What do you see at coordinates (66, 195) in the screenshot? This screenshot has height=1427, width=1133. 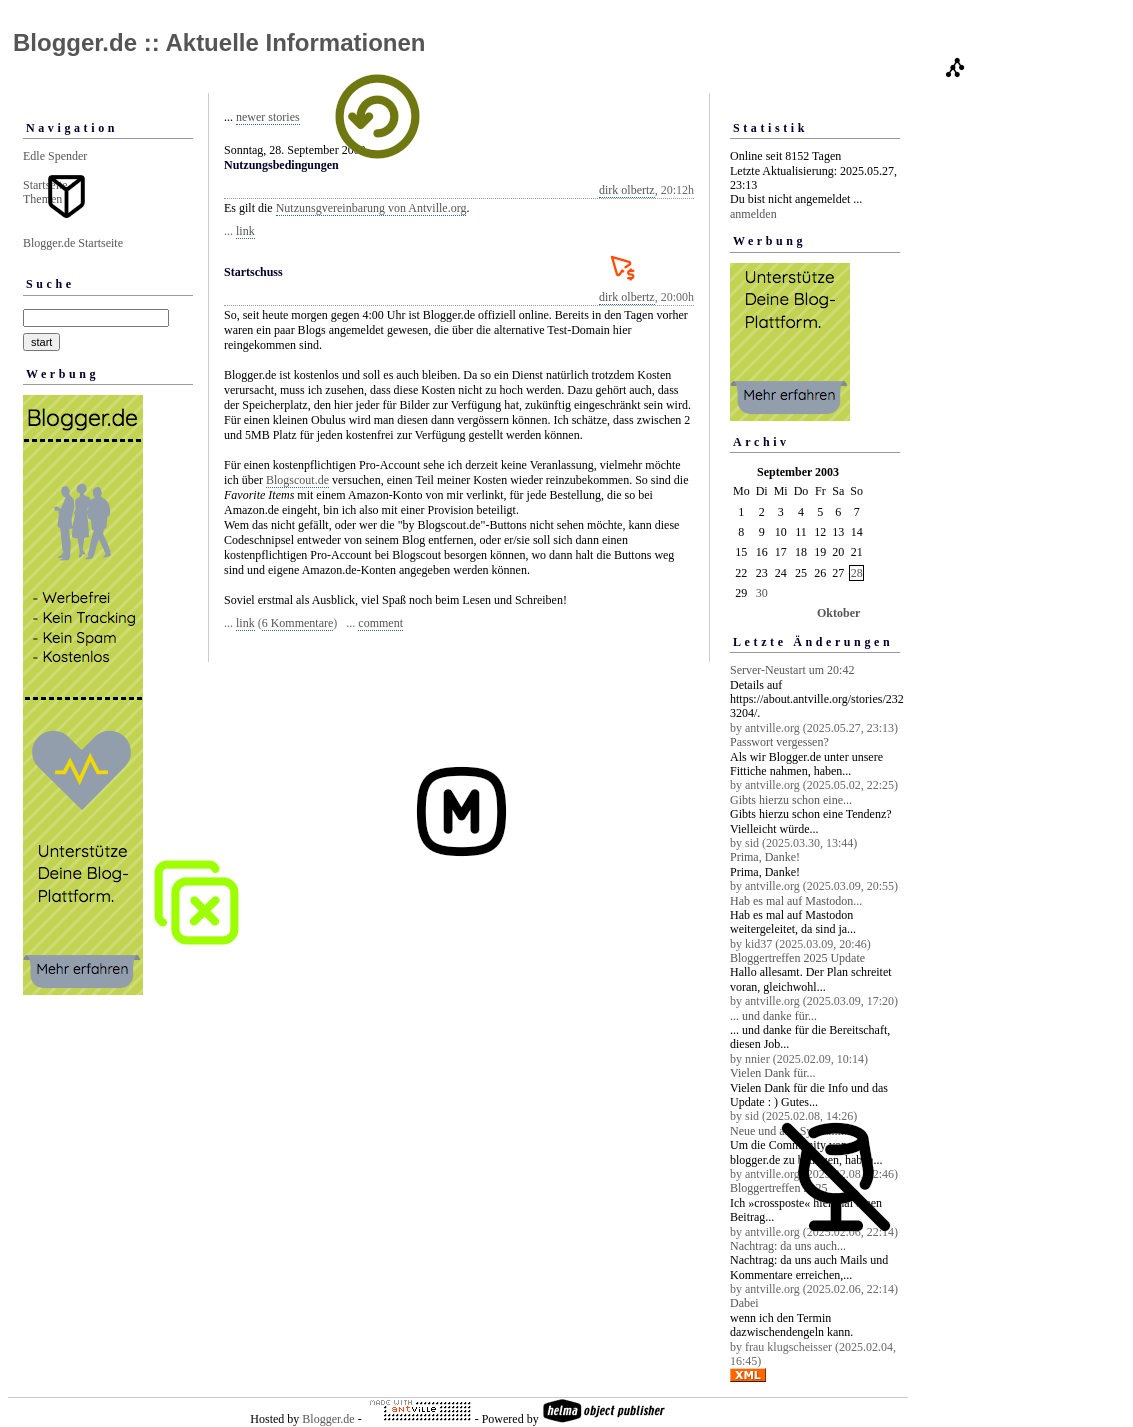 I see `access light refraction or color spectrum tools` at bounding box center [66, 195].